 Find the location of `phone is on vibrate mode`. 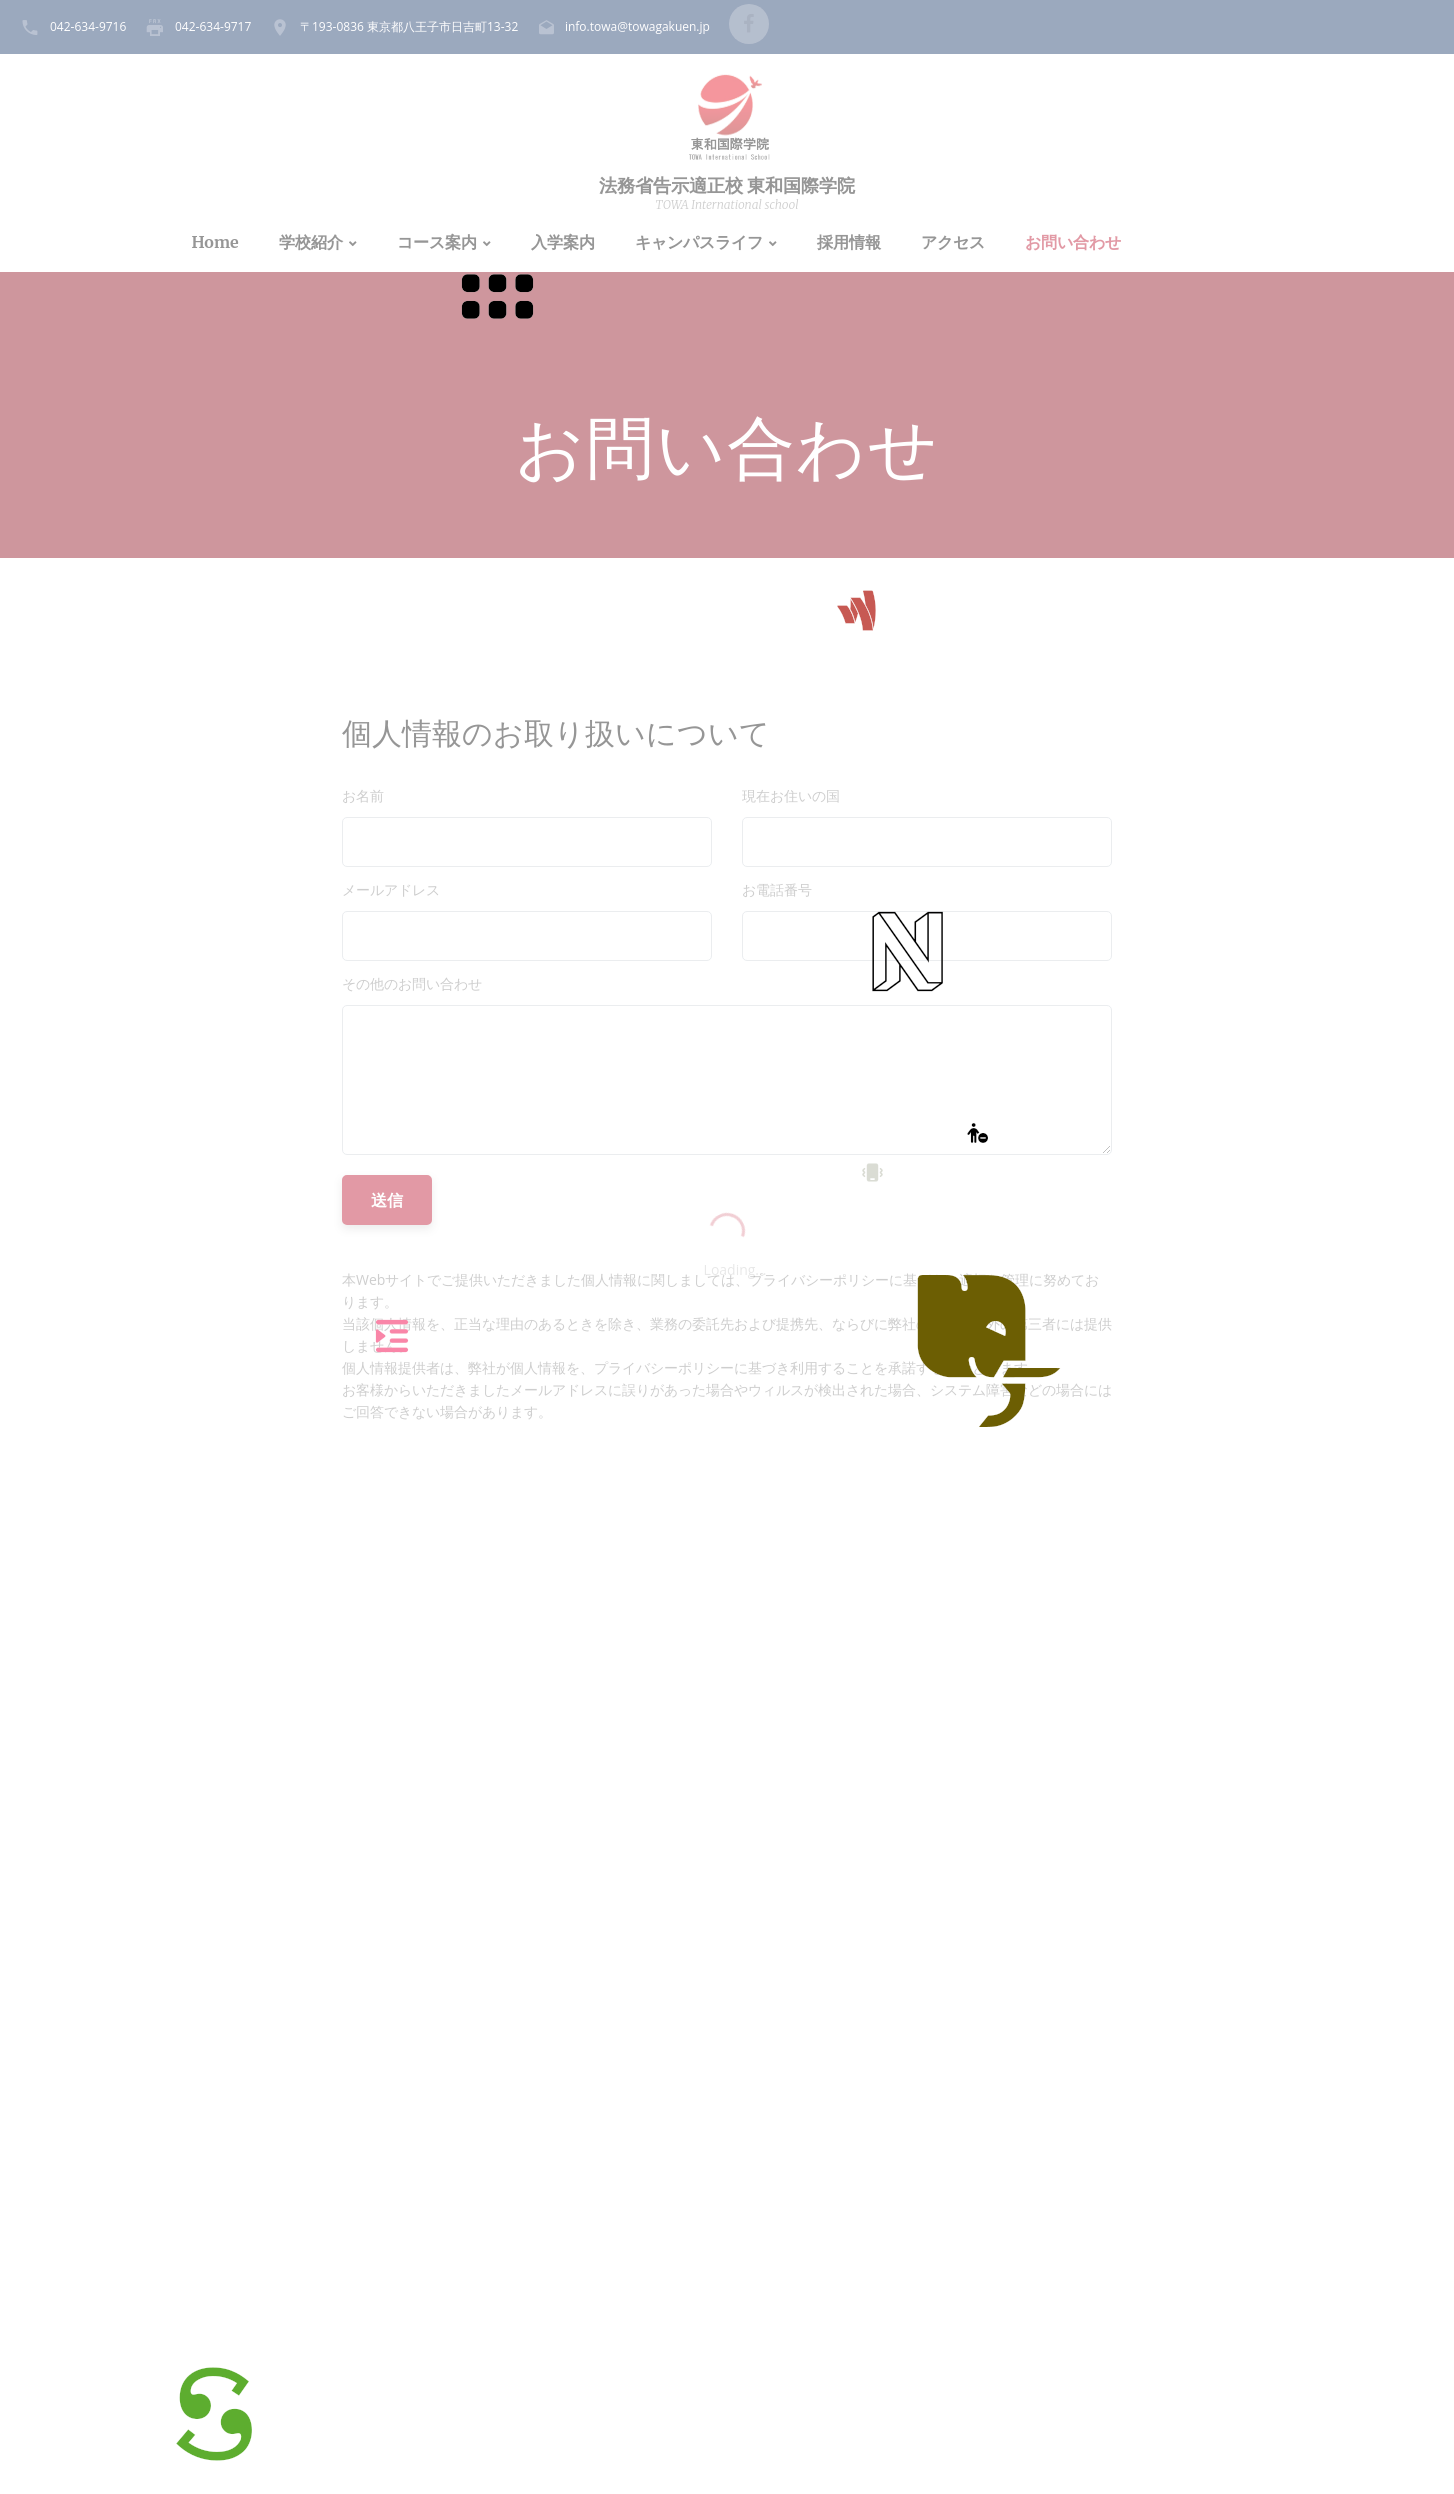

phone is on vibrate mode is located at coordinates (872, 1172).